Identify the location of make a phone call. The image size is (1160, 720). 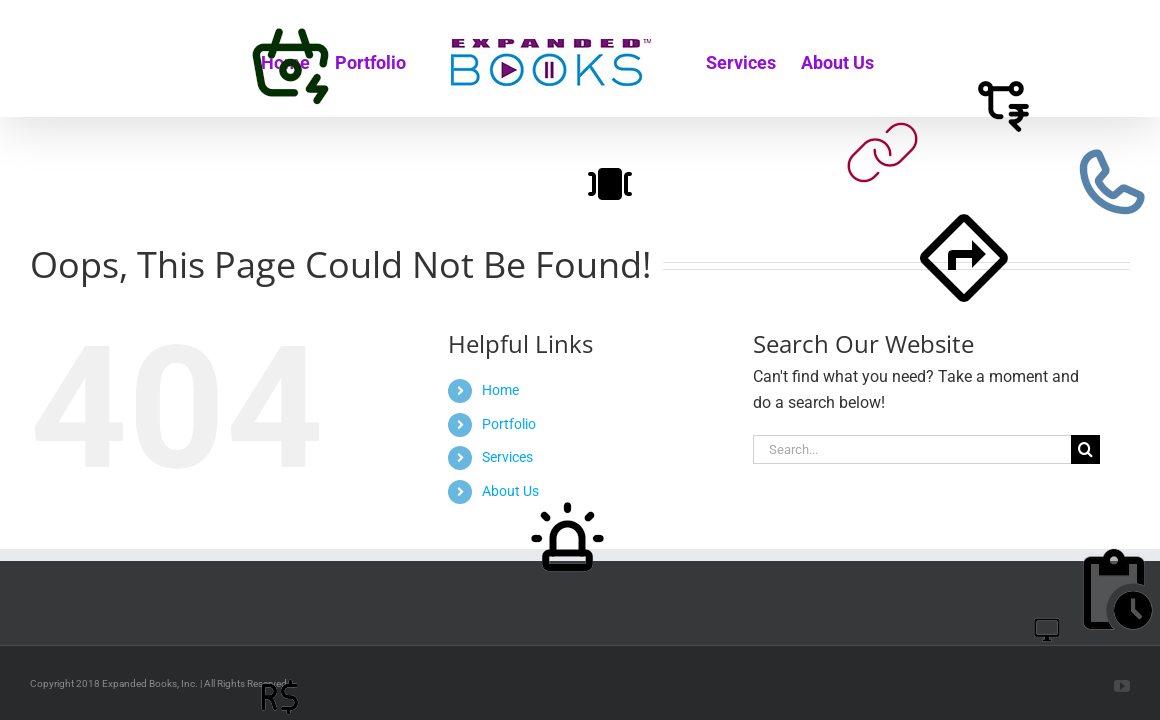
(1111, 183).